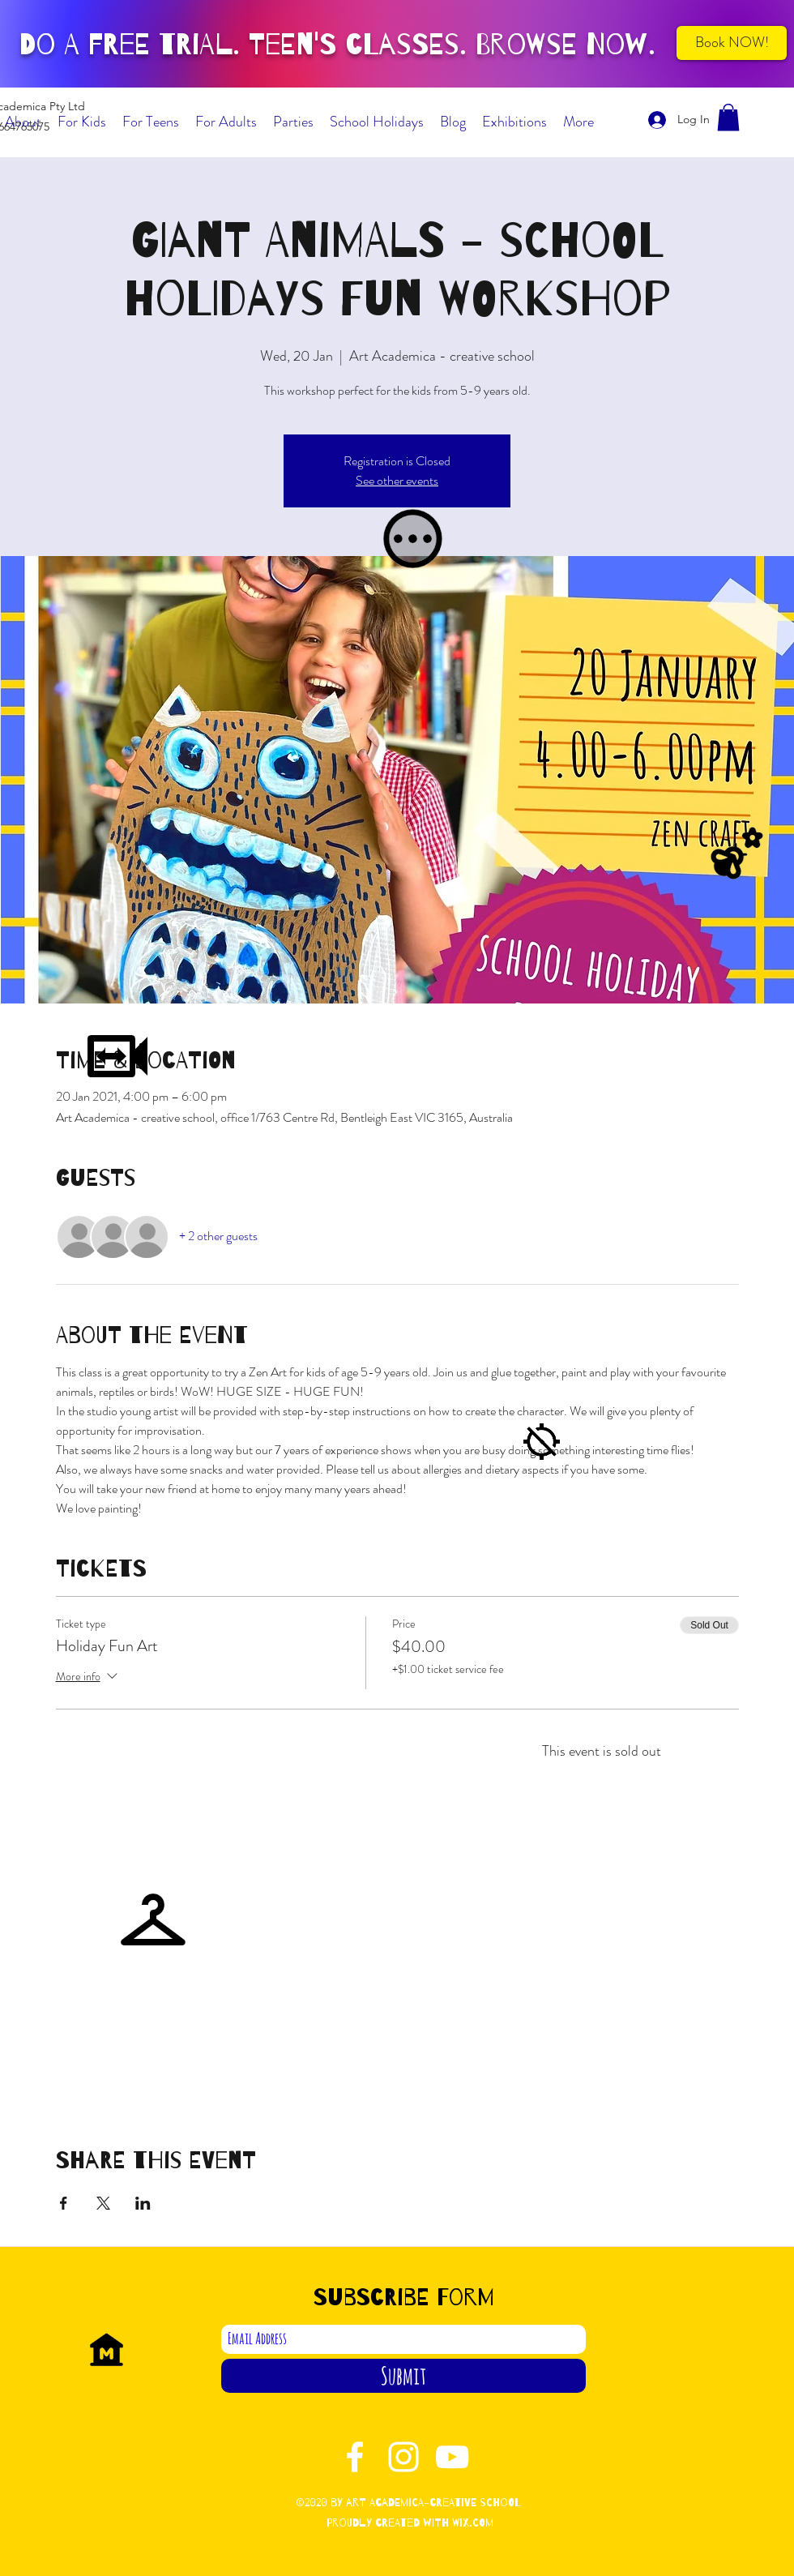 The width and height of the screenshot is (794, 2576). I want to click on access wardrobe or clothing options, so click(153, 1919).